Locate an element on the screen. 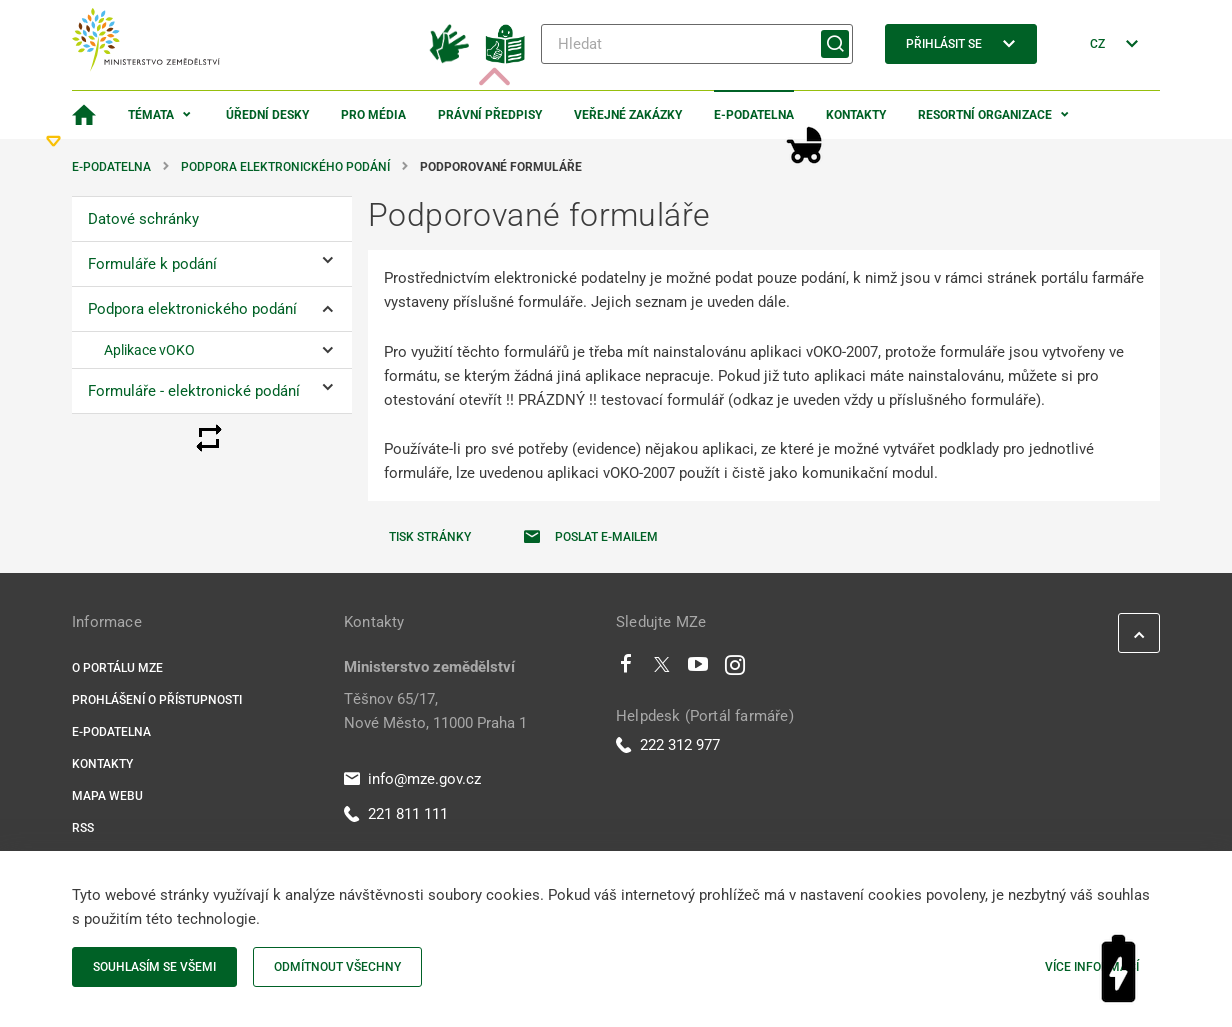  enable repeat mode for media playback is located at coordinates (209, 438).